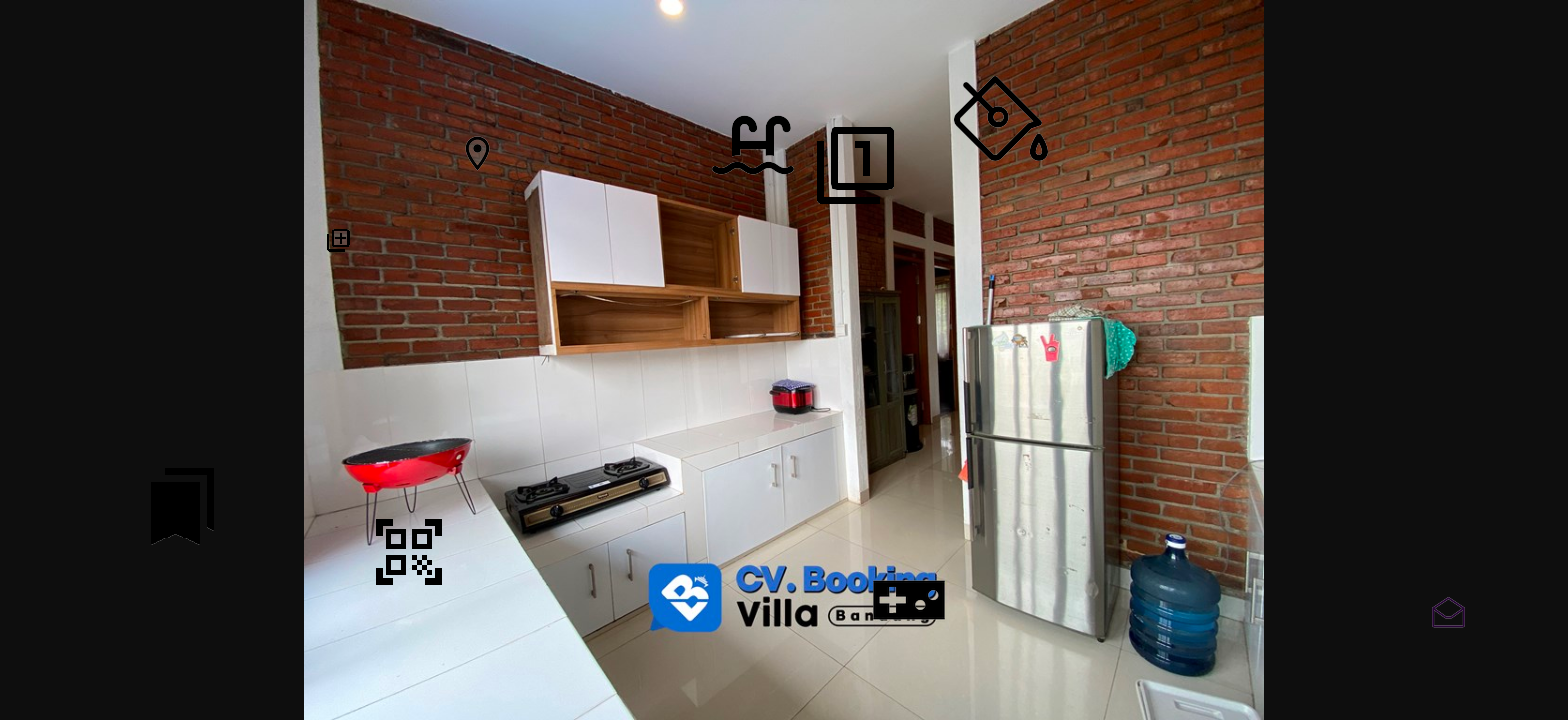 This screenshot has width=1568, height=720. Describe the element at coordinates (182, 506) in the screenshot. I see `view your saved bookmarks` at that location.